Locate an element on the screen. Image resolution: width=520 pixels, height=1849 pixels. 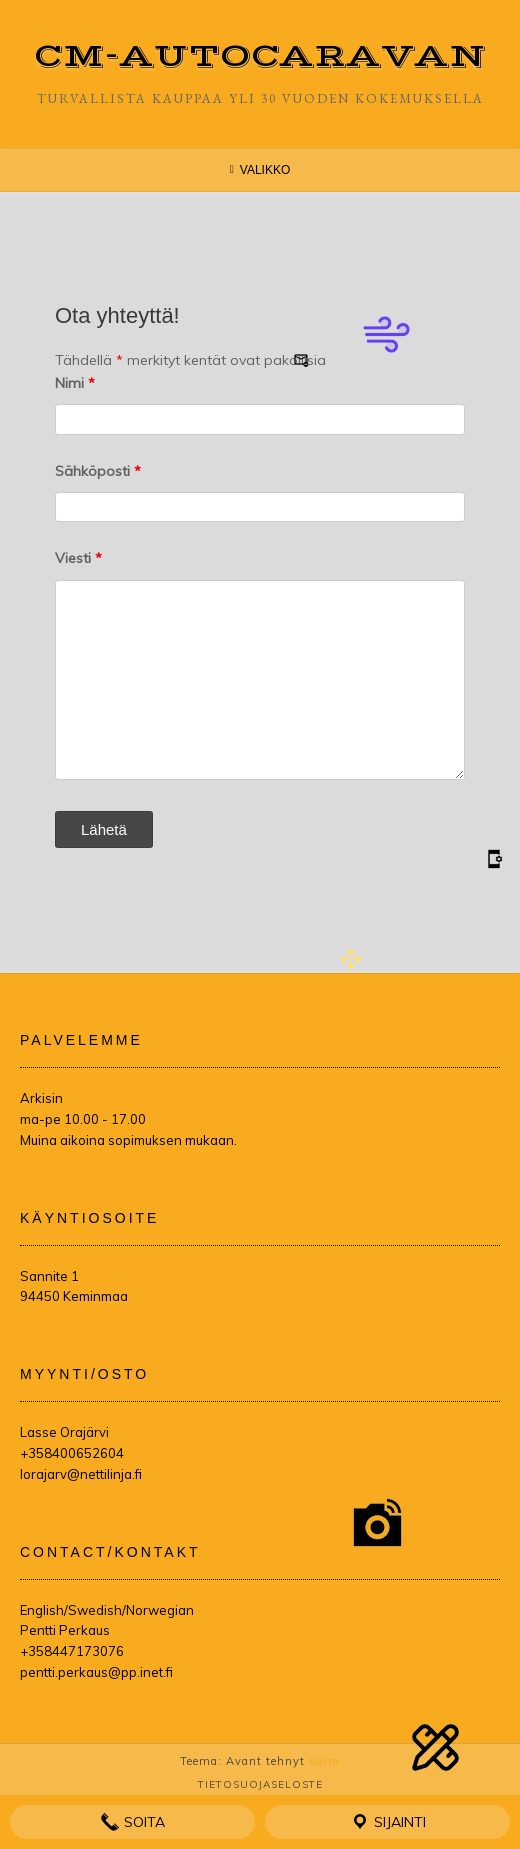
connect to a wireless or linked camera is located at coordinates (377, 1522).